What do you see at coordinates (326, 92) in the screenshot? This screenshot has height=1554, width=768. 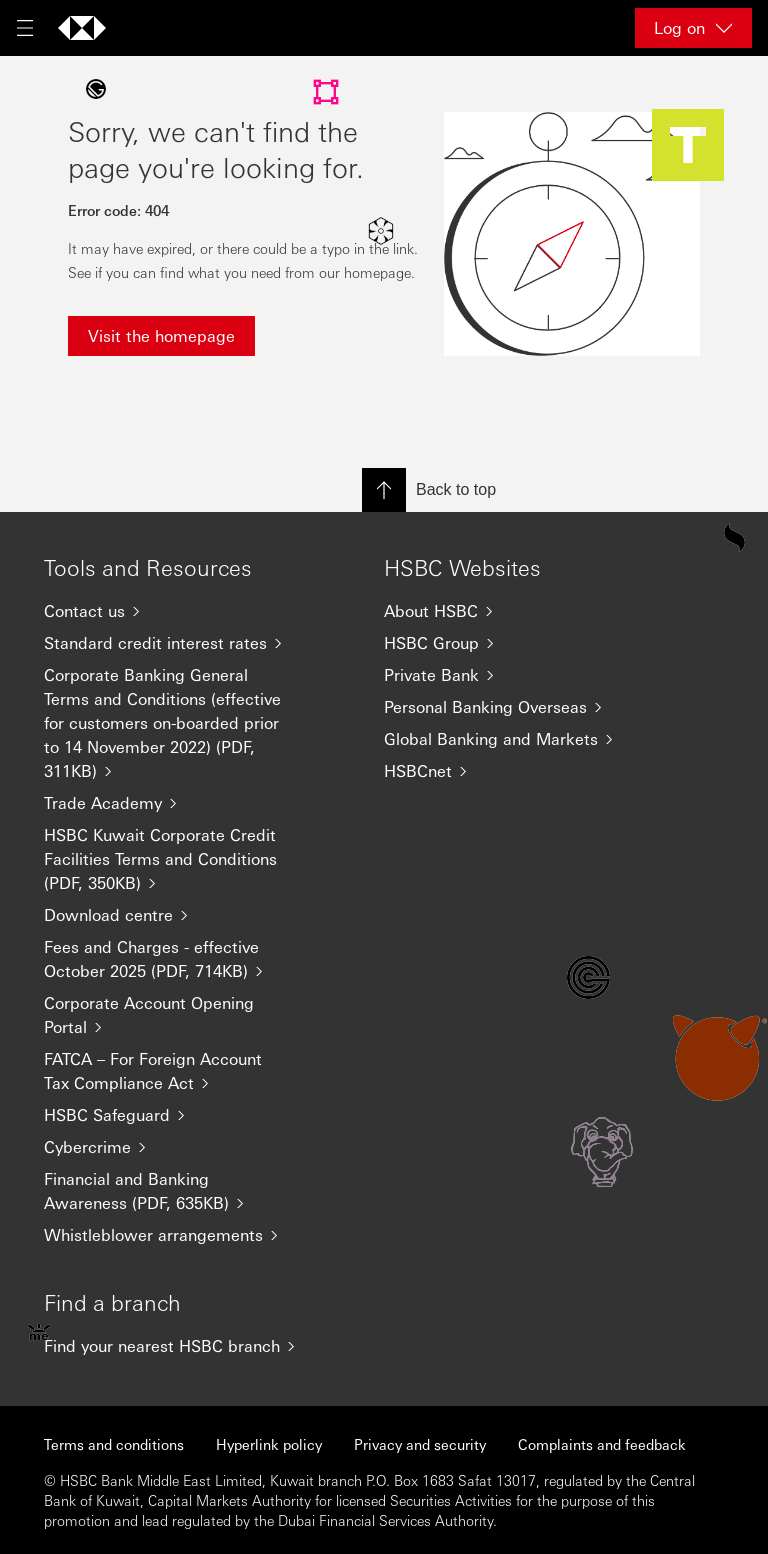 I see `edit shape or object boundaries` at bounding box center [326, 92].